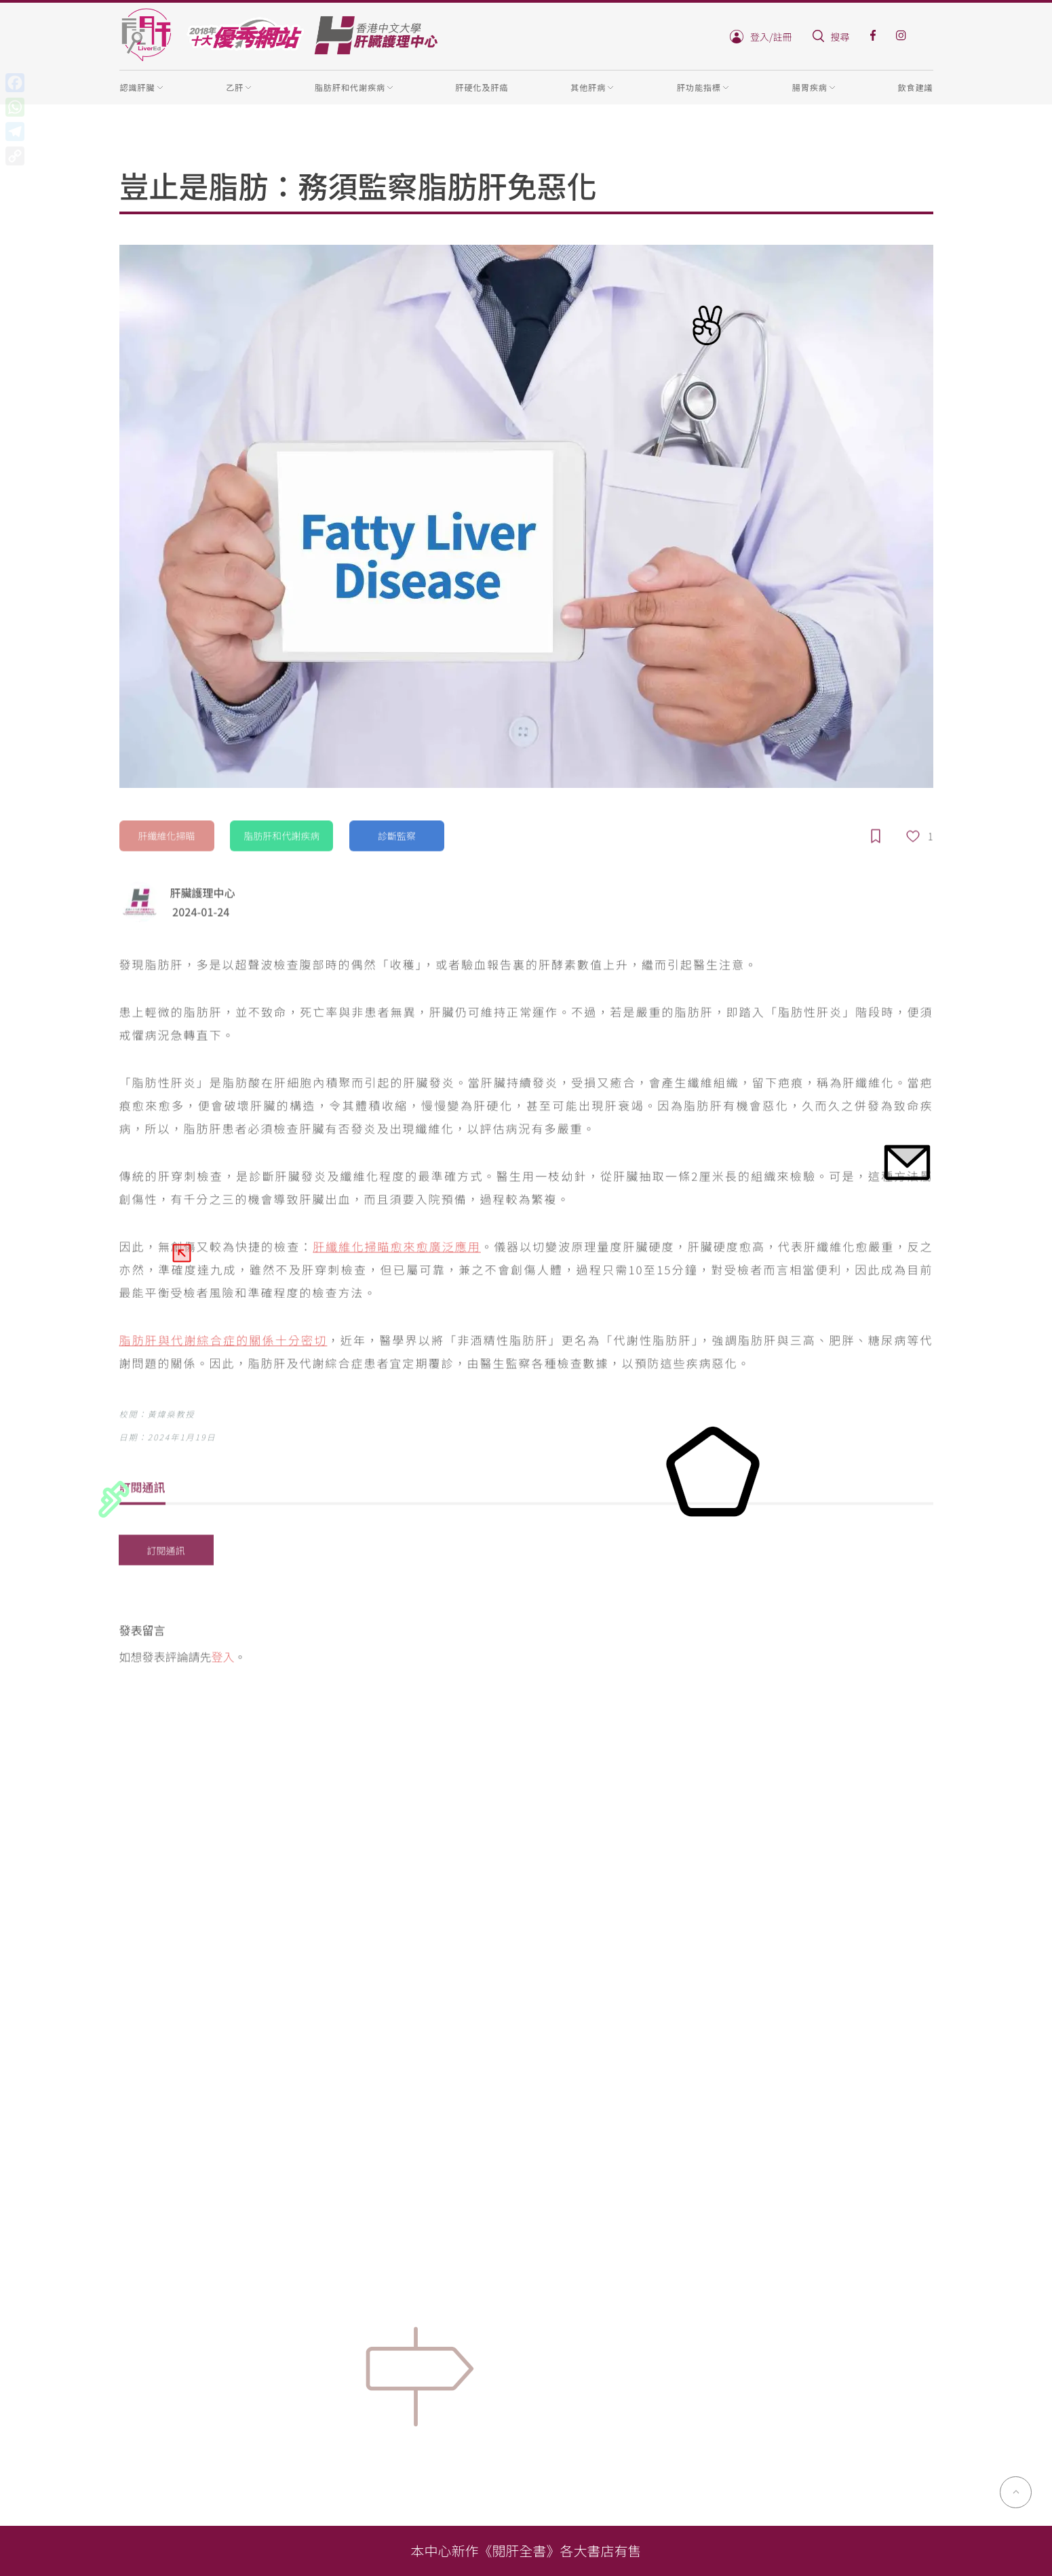 The width and height of the screenshot is (1052, 2576). I want to click on open your inbox or email, so click(907, 1162).